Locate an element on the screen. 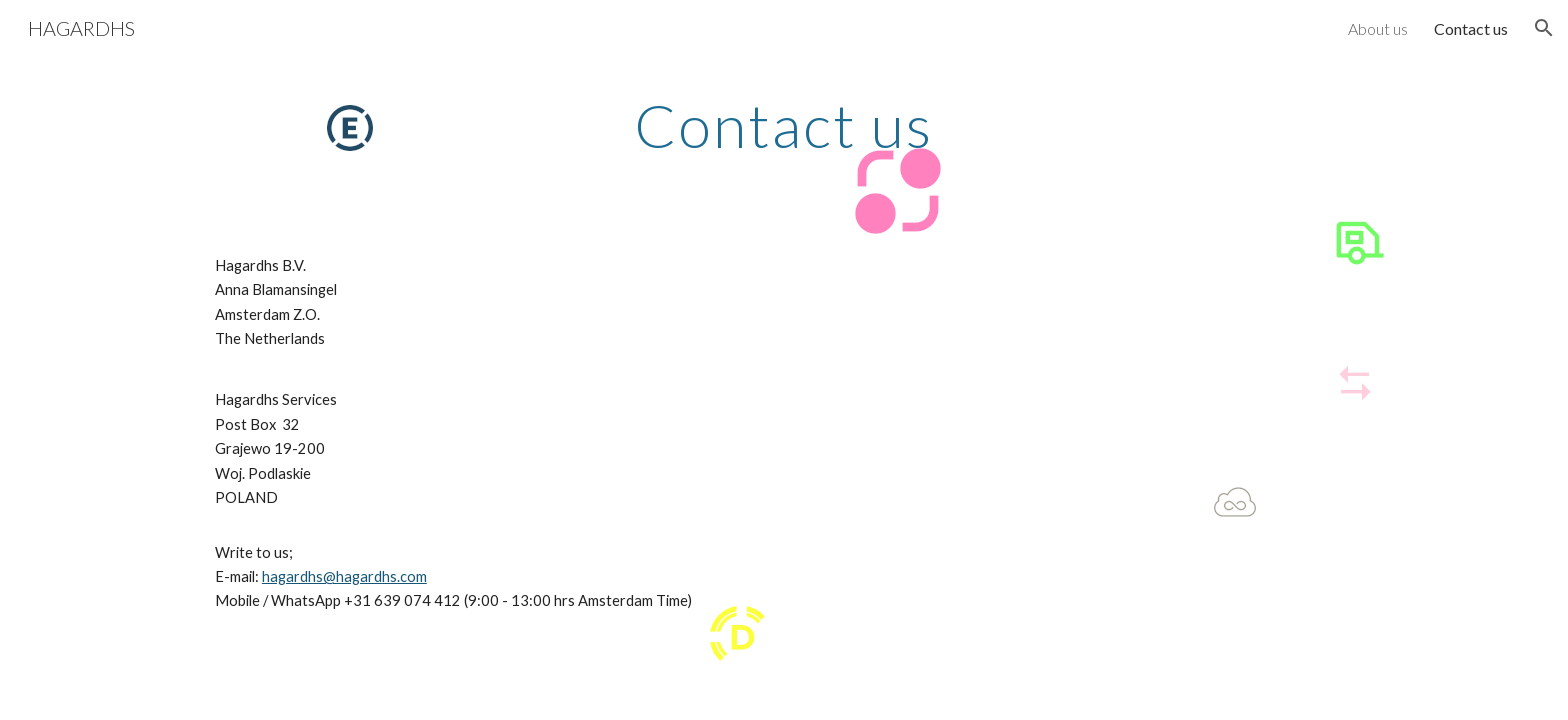  open JSFiddle code playground is located at coordinates (1235, 502).